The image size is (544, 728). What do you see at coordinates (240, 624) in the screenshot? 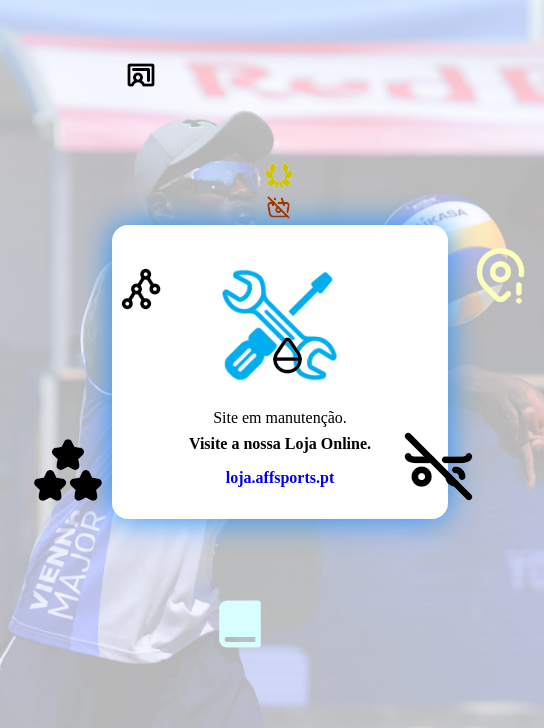
I see `open your library or reading list` at bounding box center [240, 624].